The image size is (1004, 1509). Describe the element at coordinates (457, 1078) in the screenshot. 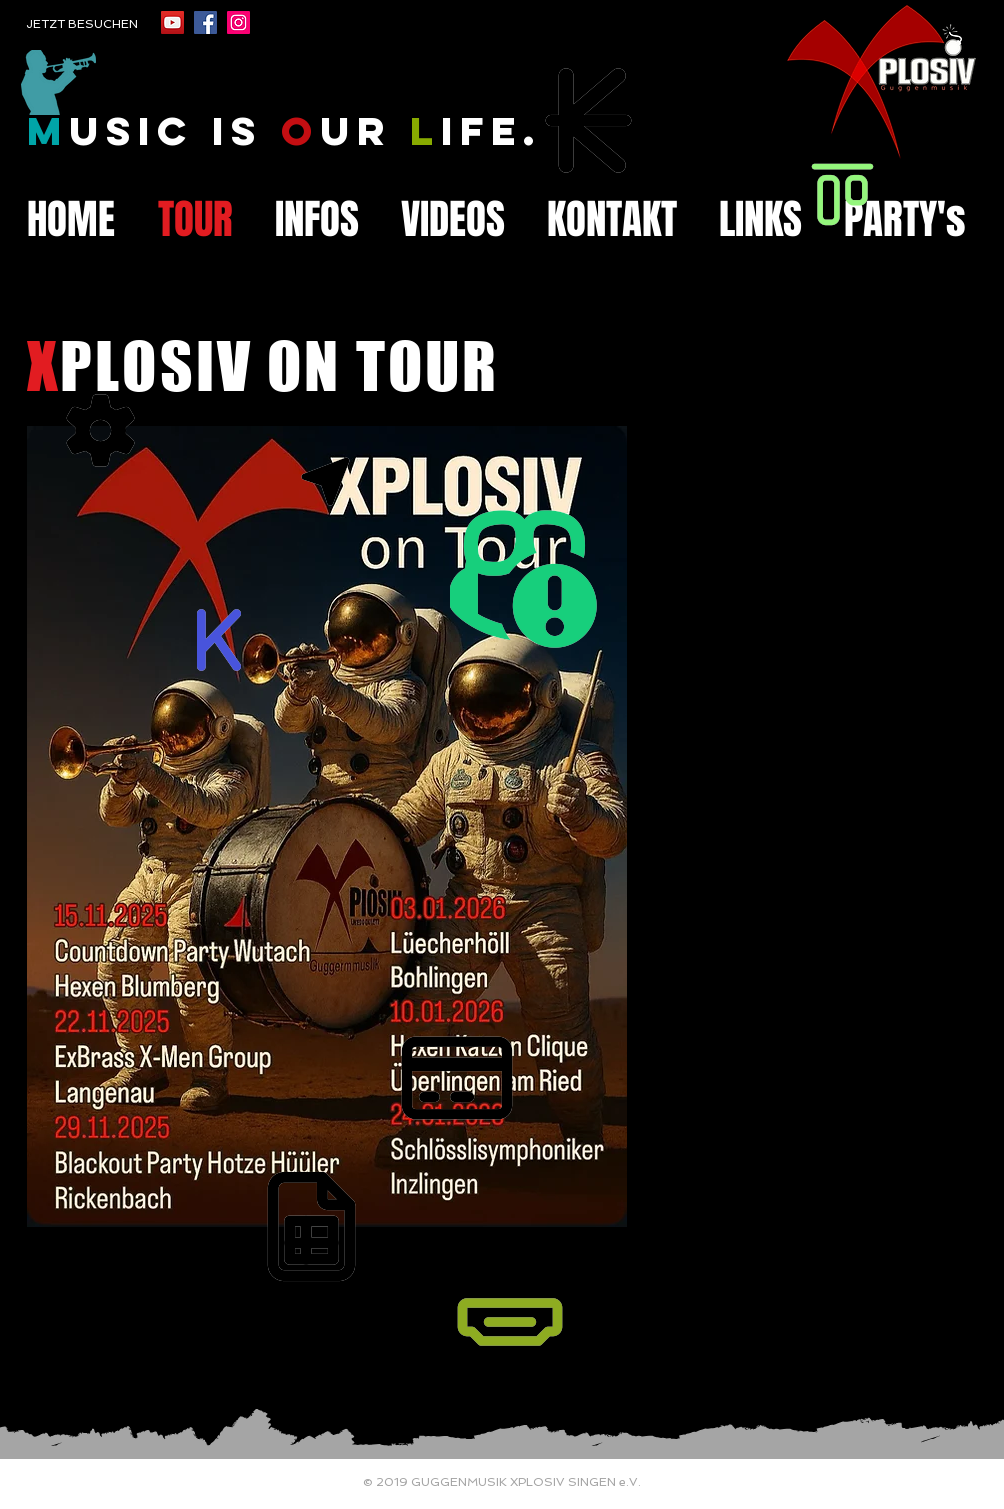

I see `manage payment methods` at that location.